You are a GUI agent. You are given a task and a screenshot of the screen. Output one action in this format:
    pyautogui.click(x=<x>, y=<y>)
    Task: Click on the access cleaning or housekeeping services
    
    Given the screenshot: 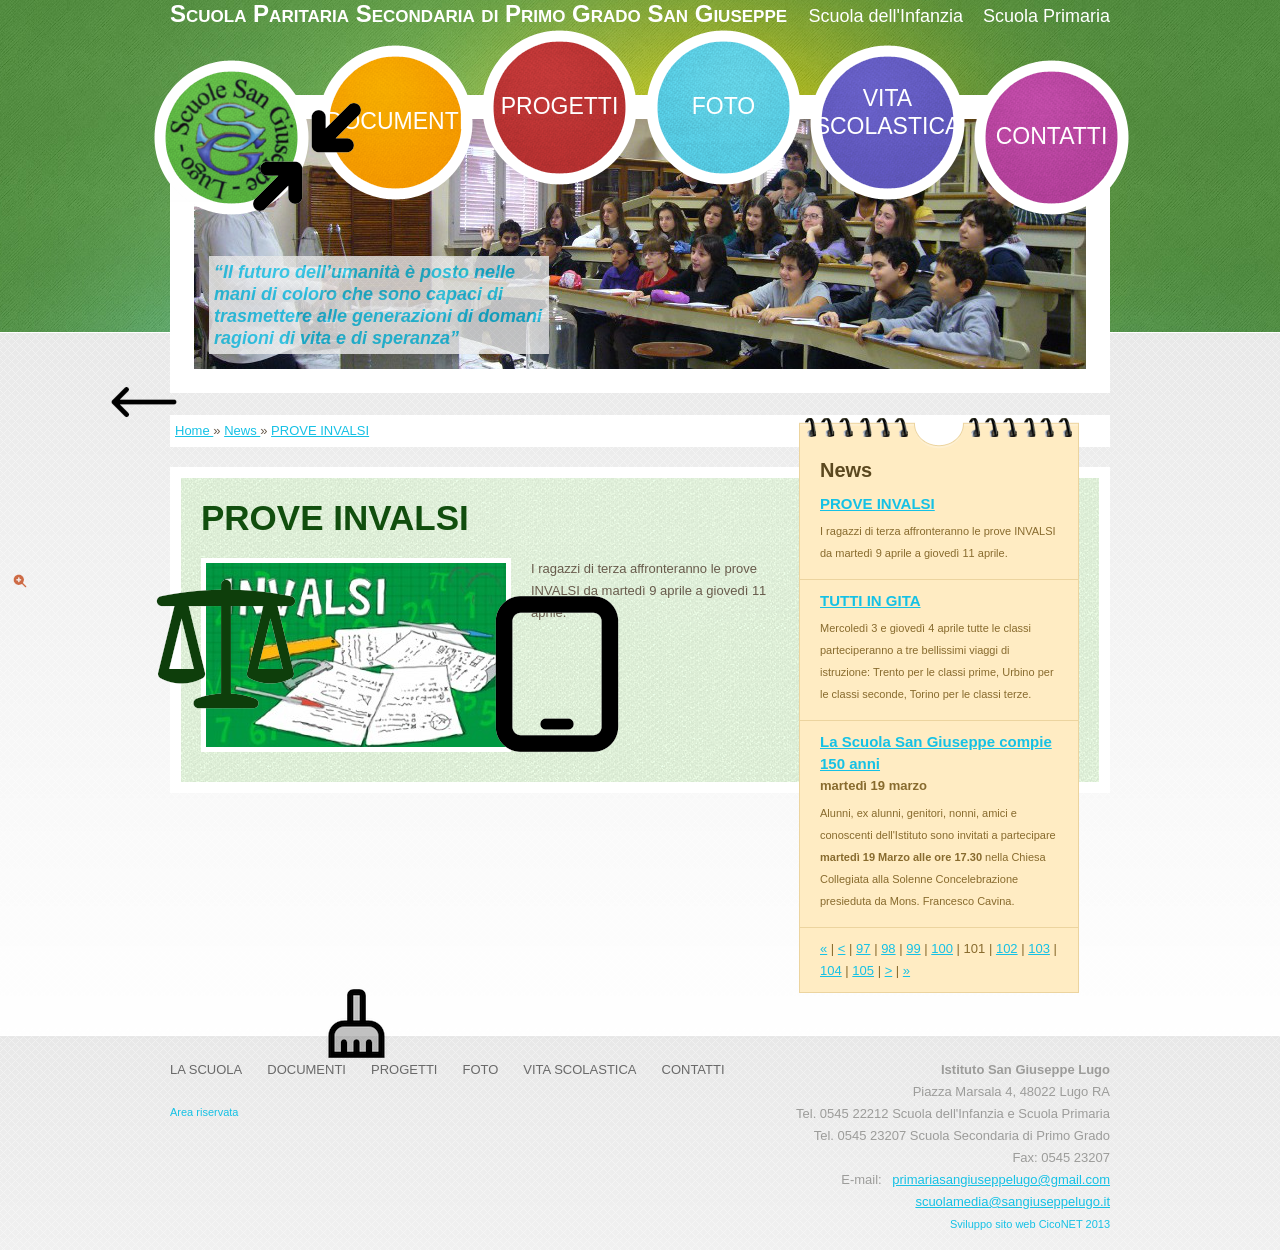 What is the action you would take?
    pyautogui.click(x=356, y=1023)
    